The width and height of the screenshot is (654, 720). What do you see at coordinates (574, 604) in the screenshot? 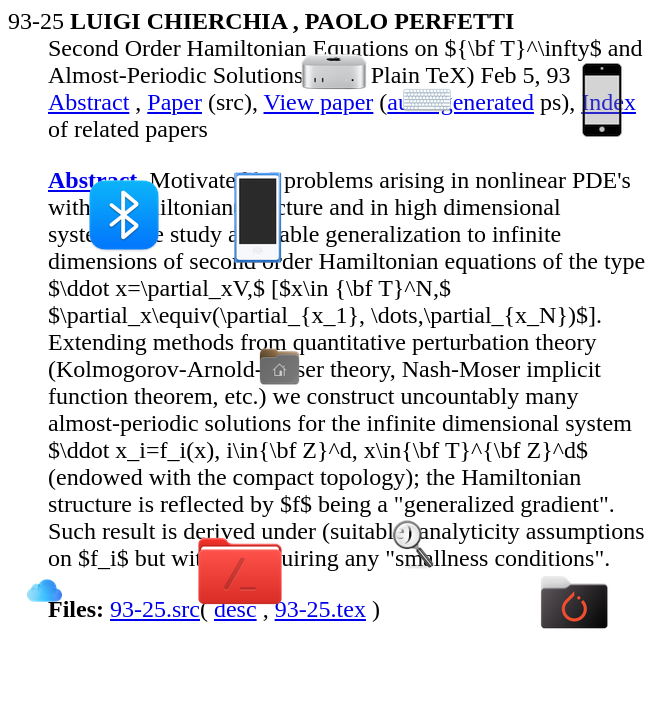
I see `open pytorch project folder` at bounding box center [574, 604].